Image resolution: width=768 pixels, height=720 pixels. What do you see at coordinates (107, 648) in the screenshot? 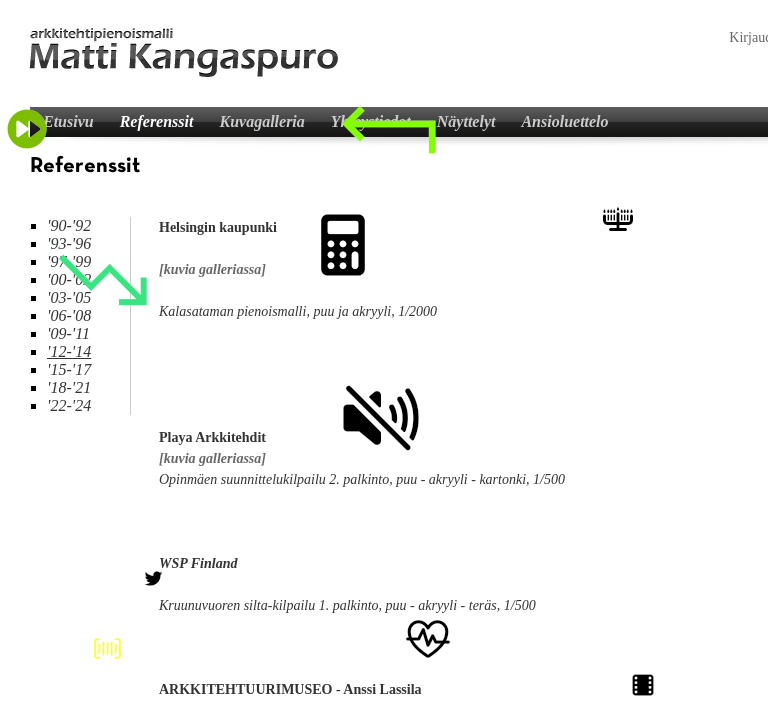
I see `scan a barcode` at bounding box center [107, 648].